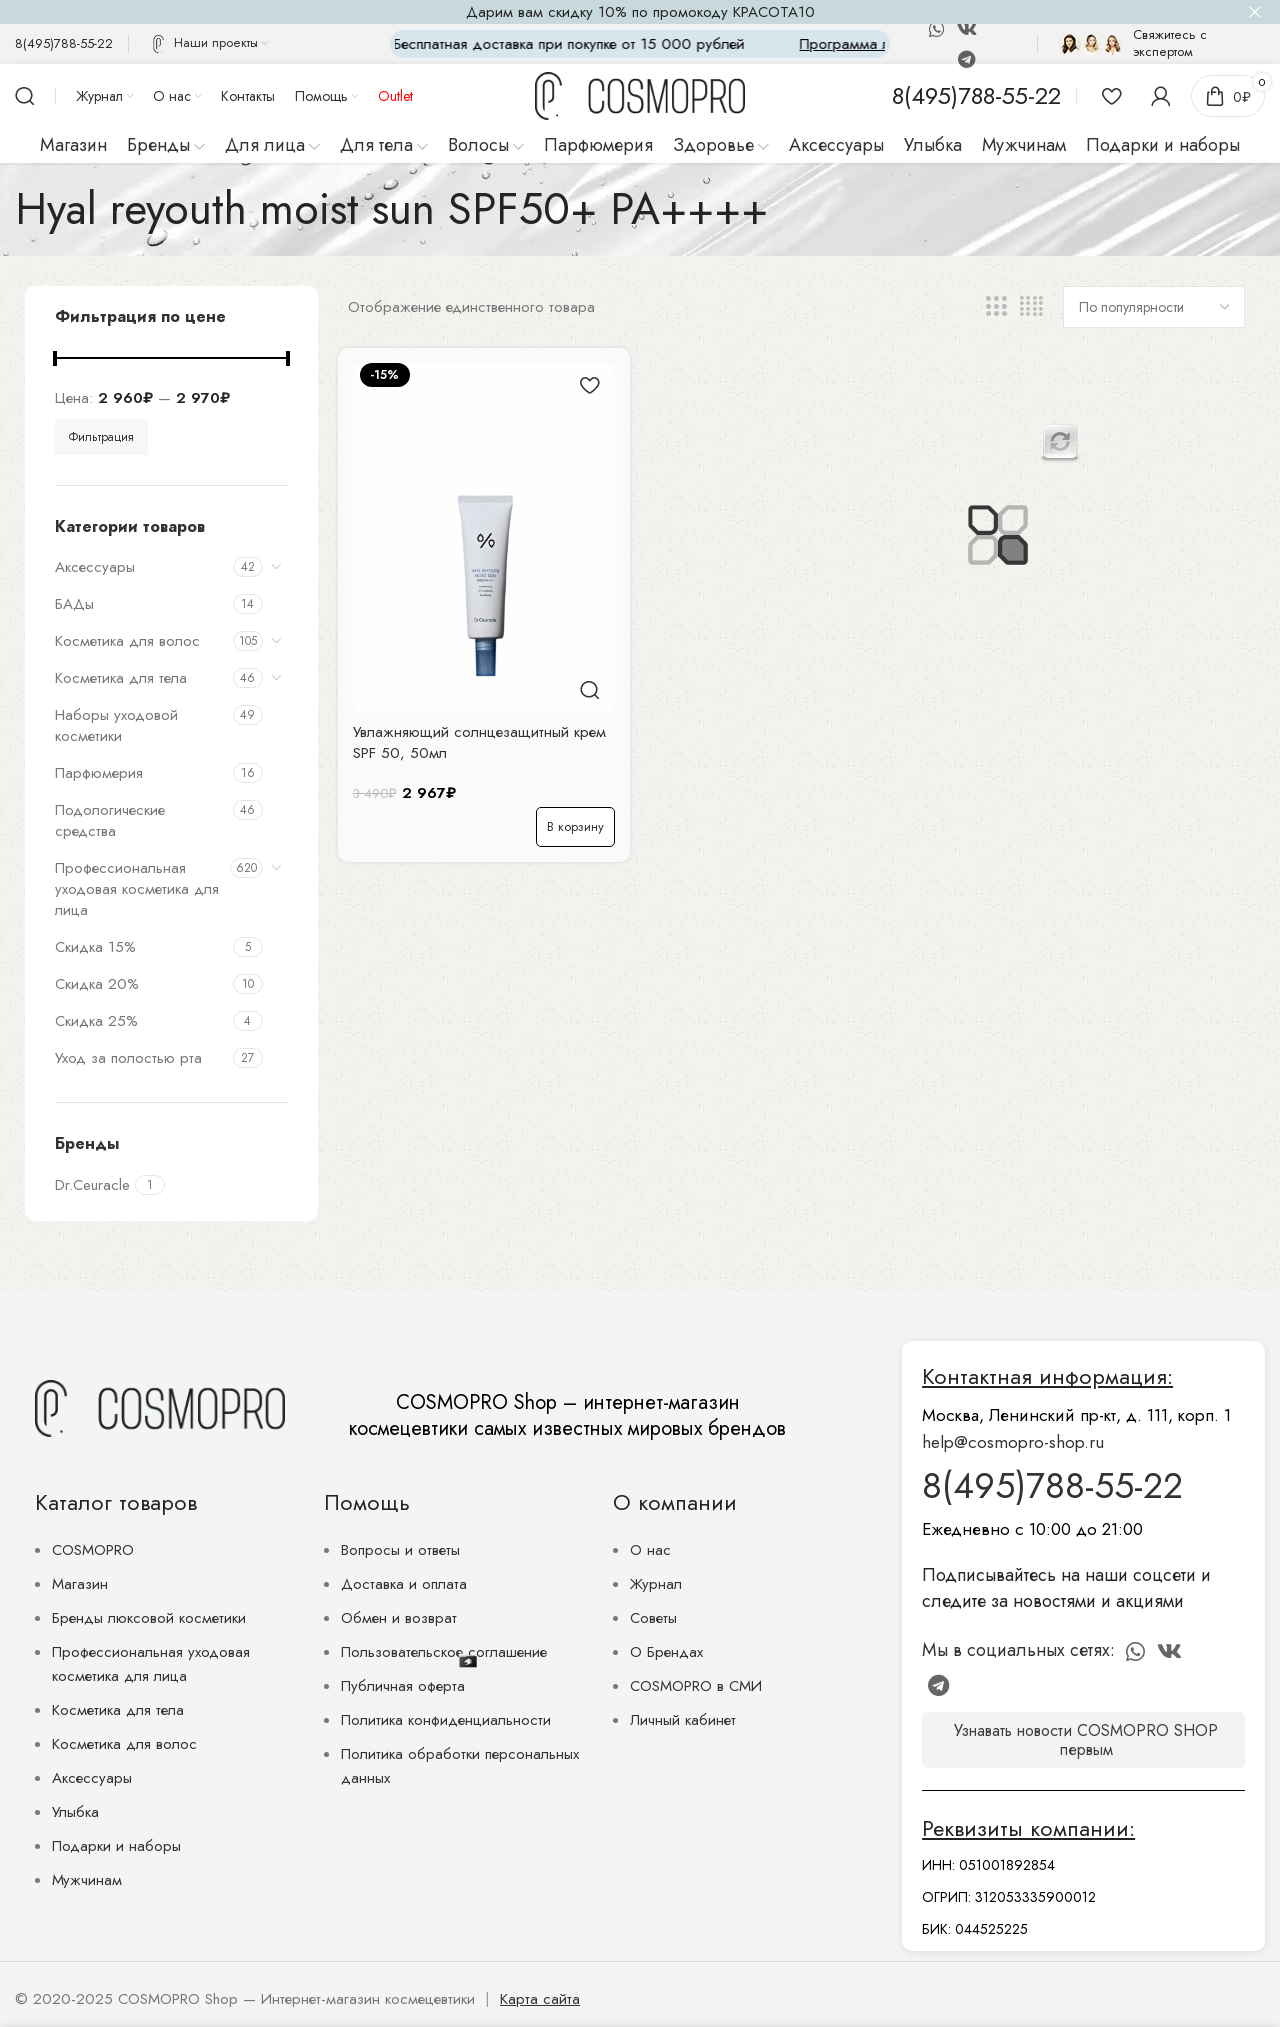 The width and height of the screenshot is (1280, 2027). Describe the element at coordinates (468, 1661) in the screenshot. I see `folder containing bevy game engine project files` at that location.